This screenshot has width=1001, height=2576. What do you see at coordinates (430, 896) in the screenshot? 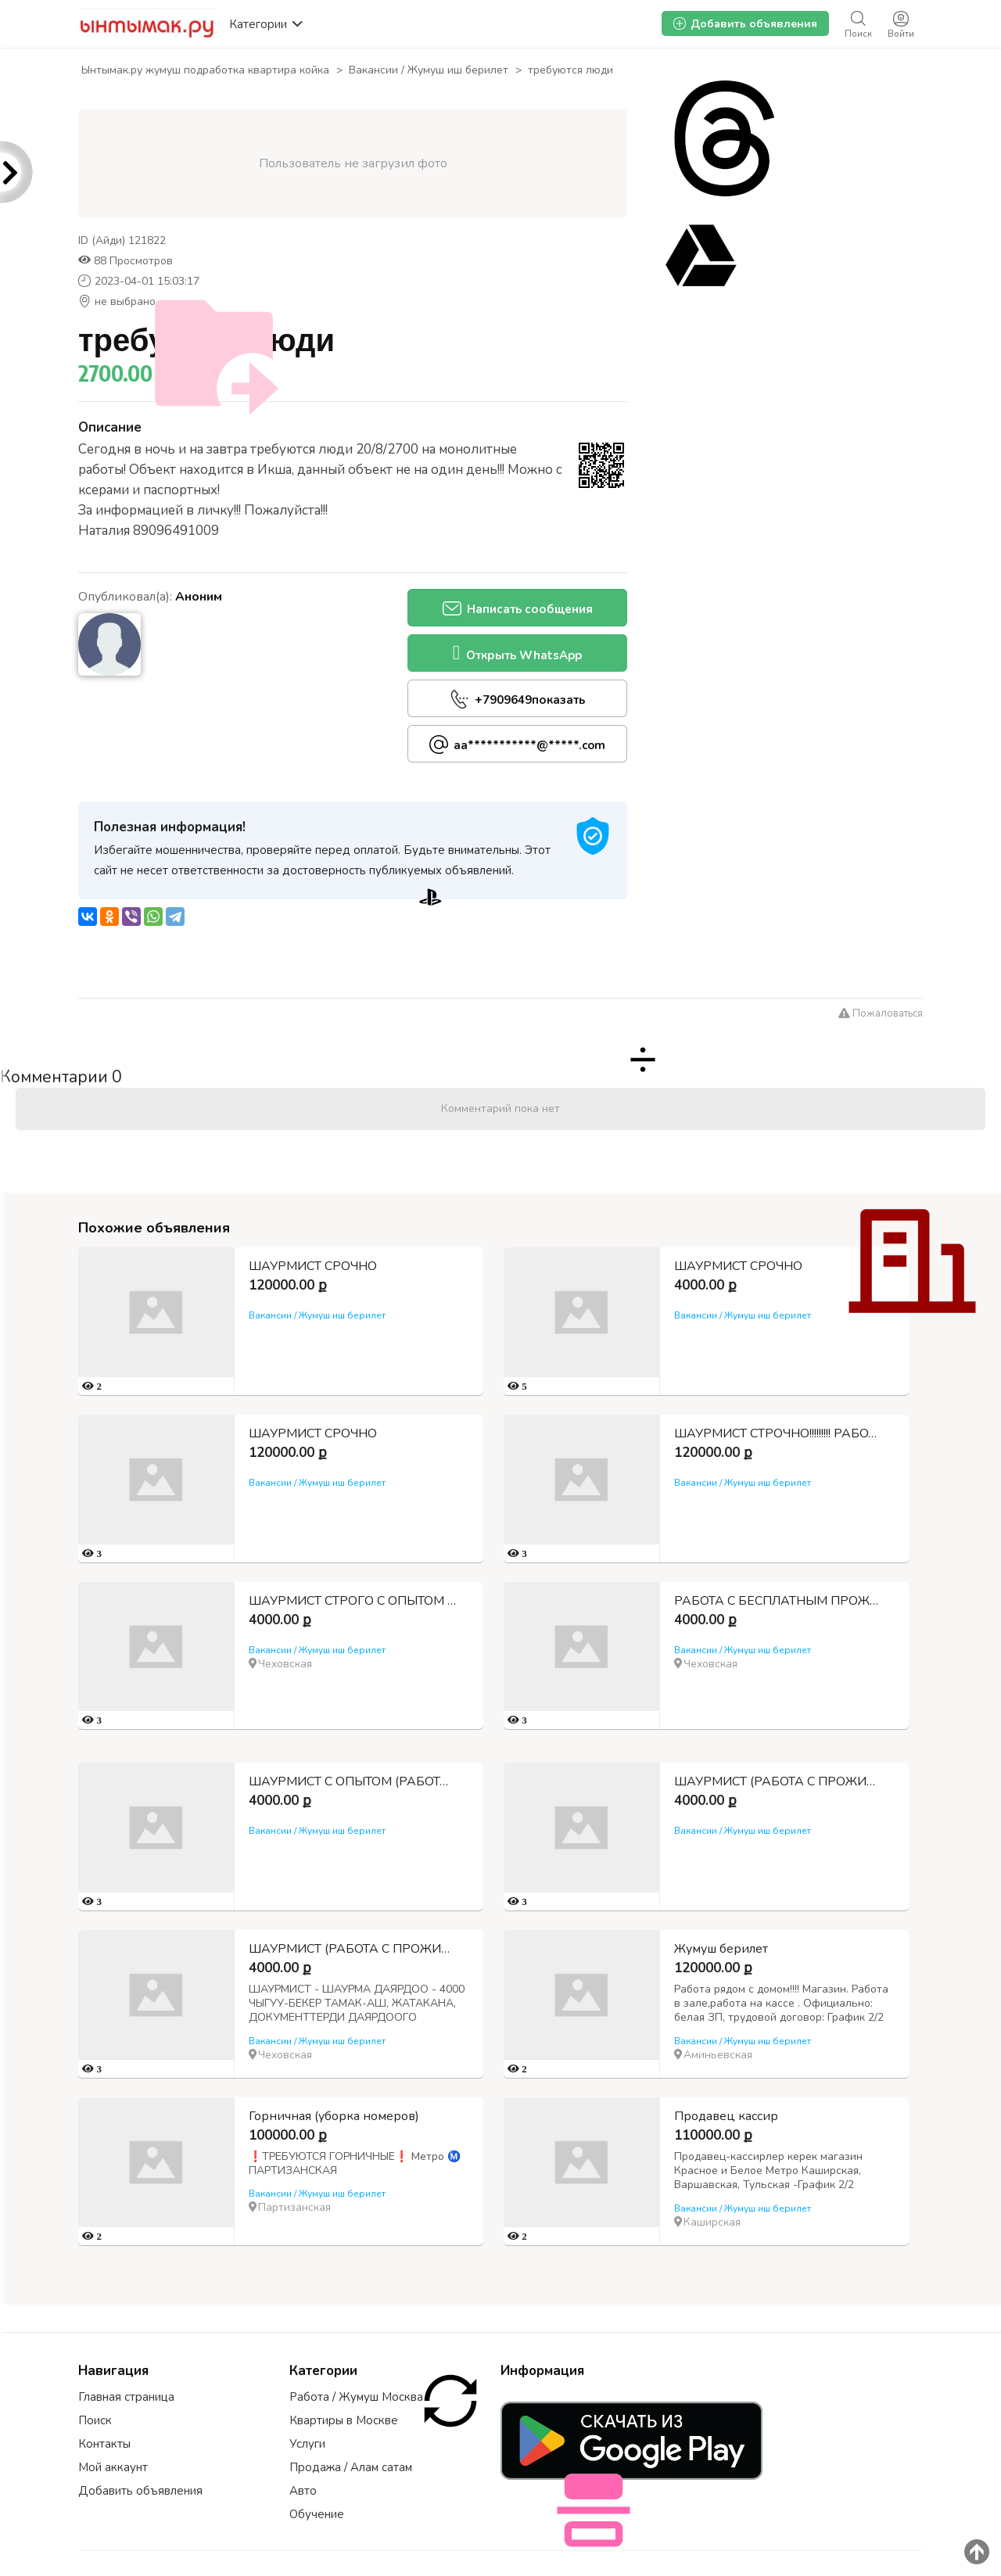
I see `playstation brand logo` at bounding box center [430, 896].